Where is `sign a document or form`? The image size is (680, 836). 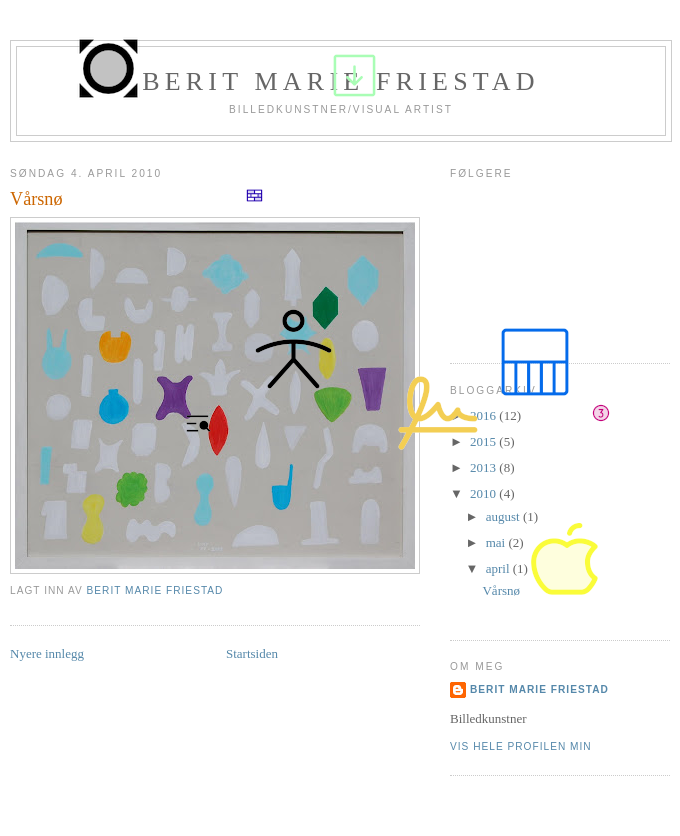 sign a document or form is located at coordinates (438, 413).